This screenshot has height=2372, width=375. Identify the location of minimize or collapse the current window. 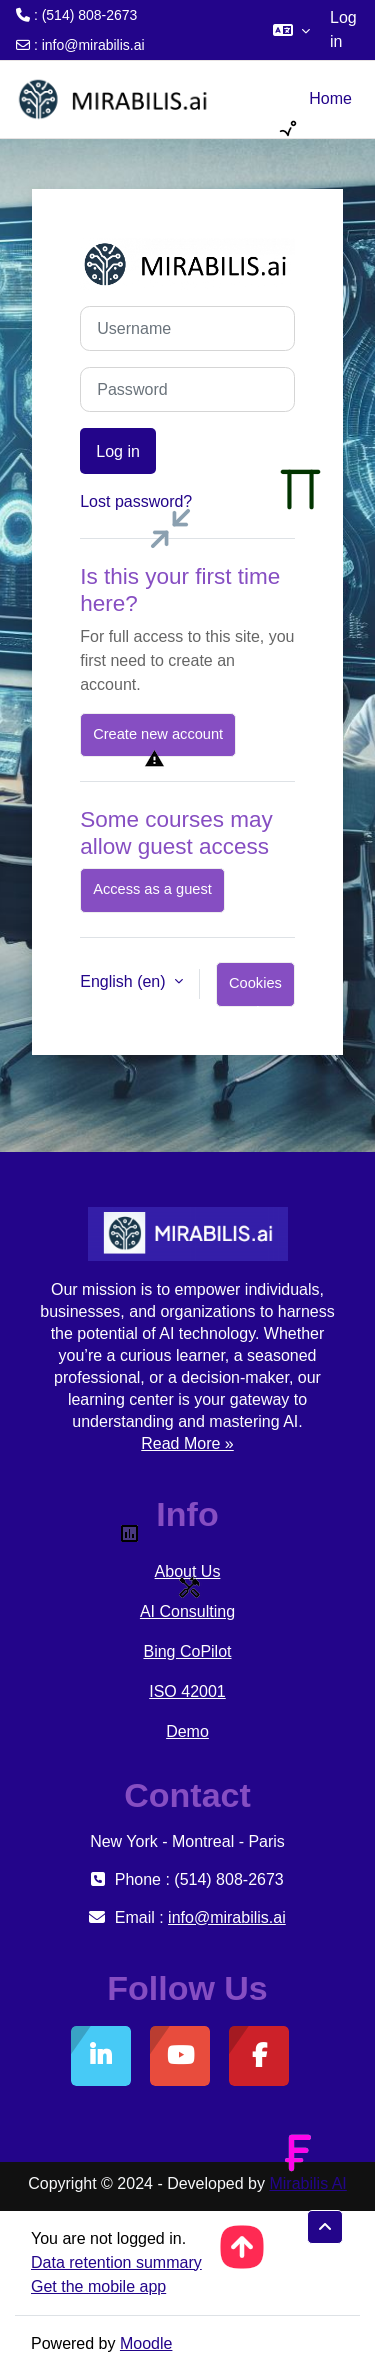
(170, 528).